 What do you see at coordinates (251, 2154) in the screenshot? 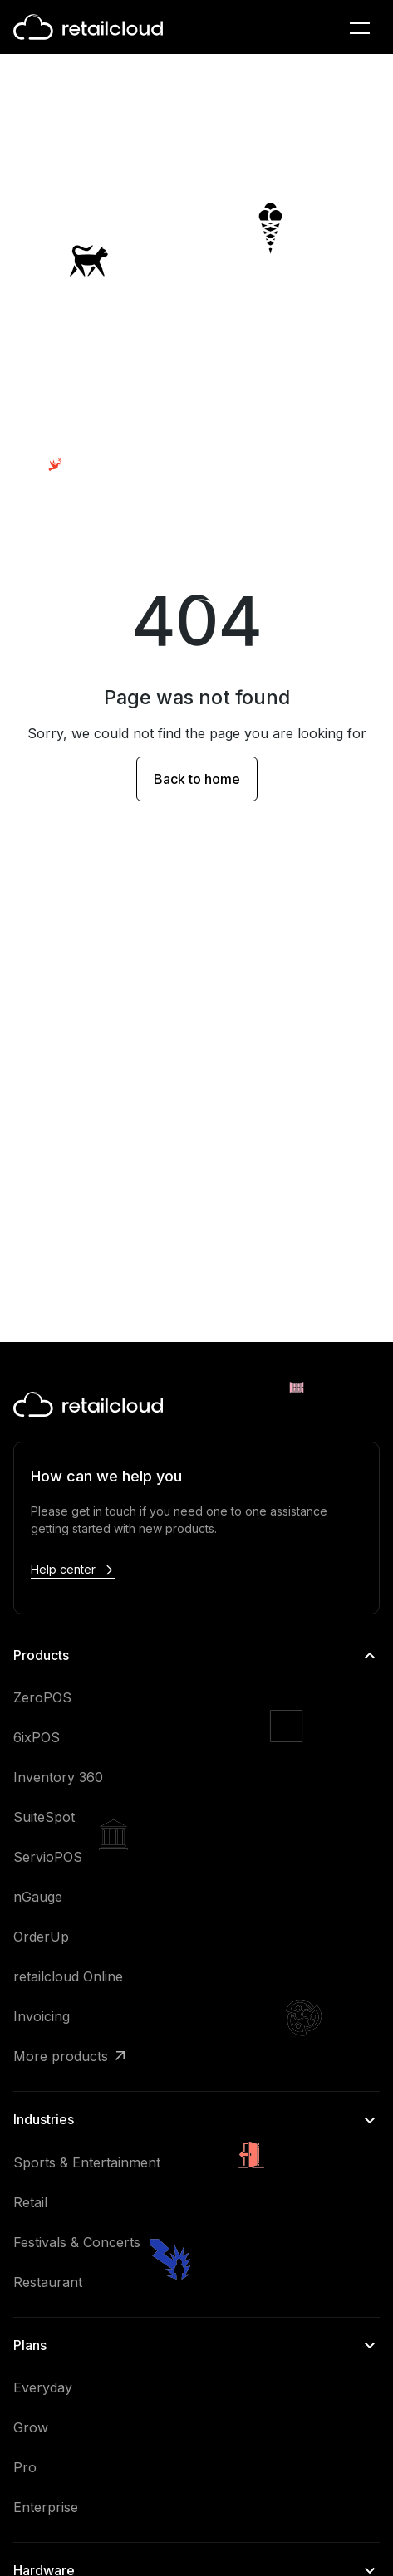
I see `enter a room or building` at bounding box center [251, 2154].